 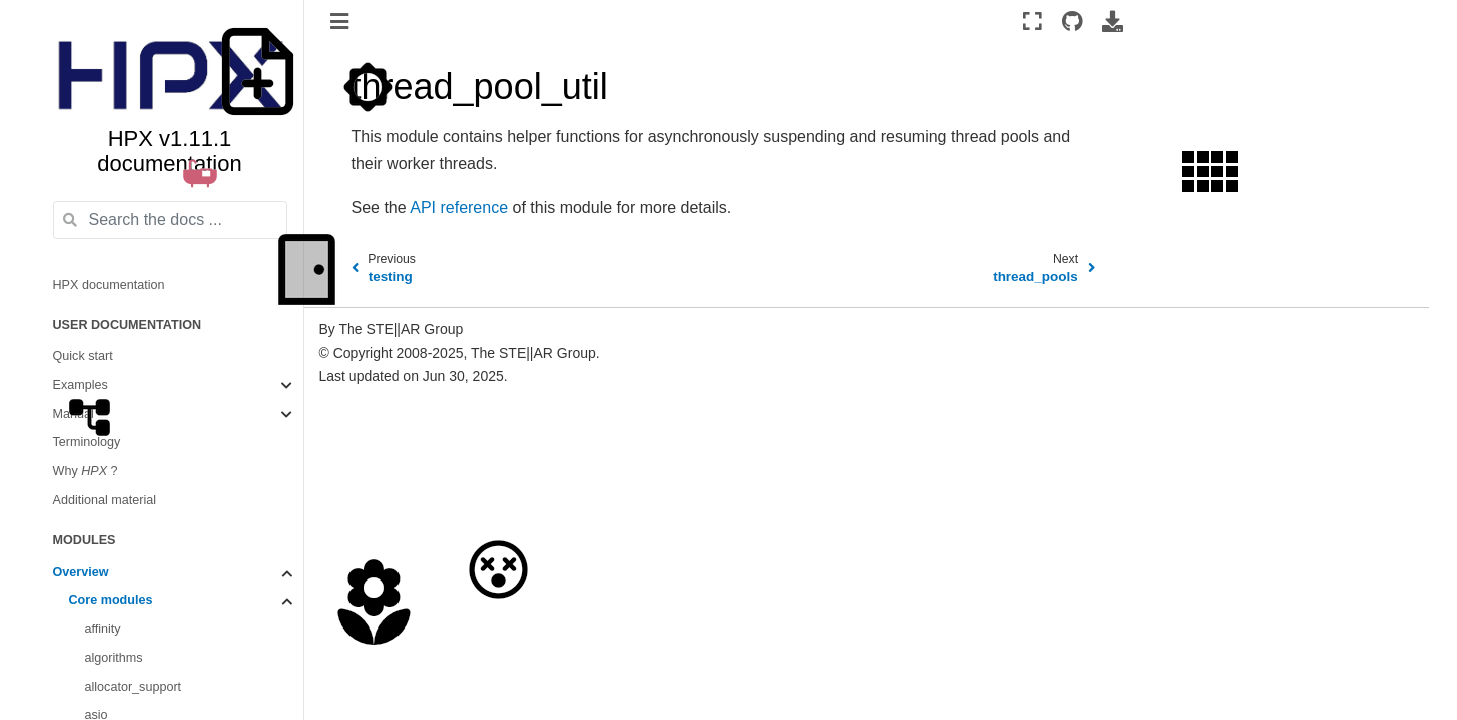 I want to click on view project hierarchy or structure, so click(x=89, y=417).